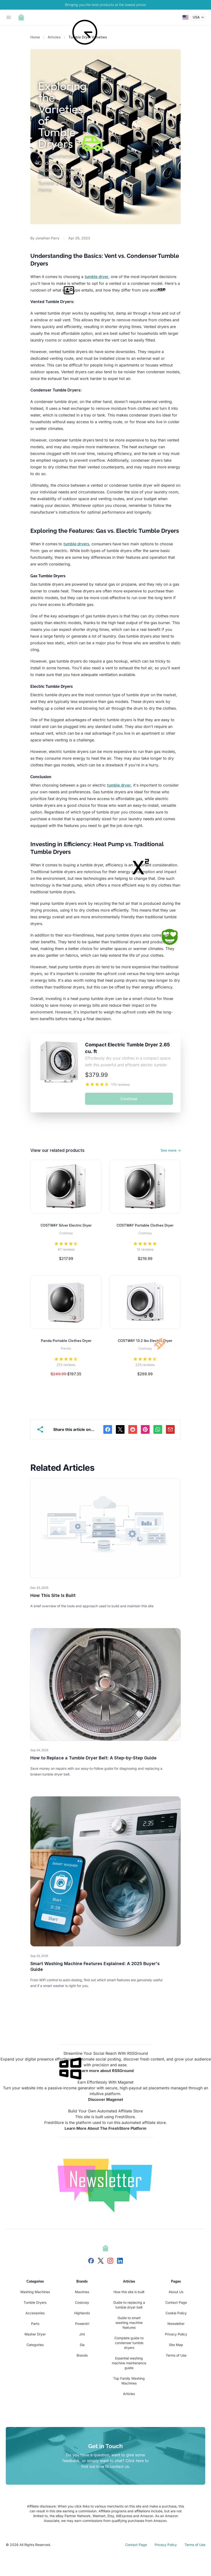 The width and height of the screenshot is (211, 2576). Describe the element at coordinates (85, 32) in the screenshot. I see `view afternoon schedule or events` at that location.